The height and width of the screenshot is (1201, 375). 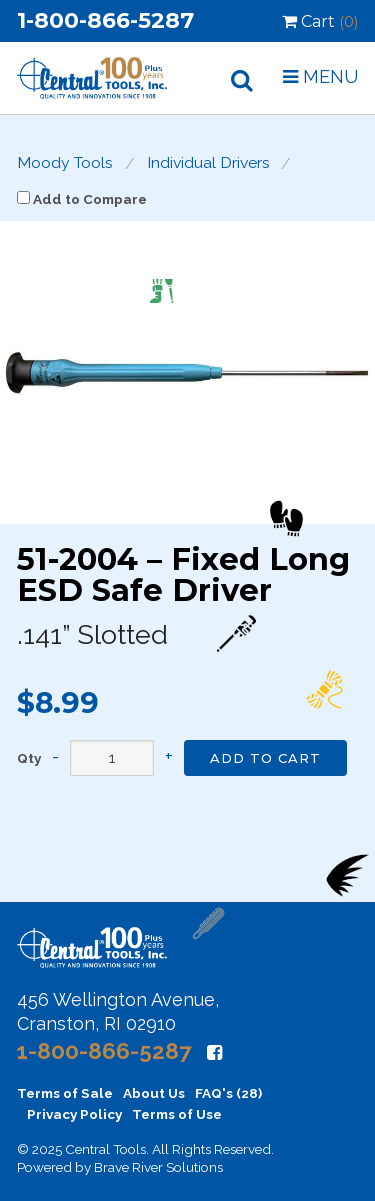 What do you see at coordinates (162, 291) in the screenshot?
I see `equip a peg leg accessory for your character` at bounding box center [162, 291].